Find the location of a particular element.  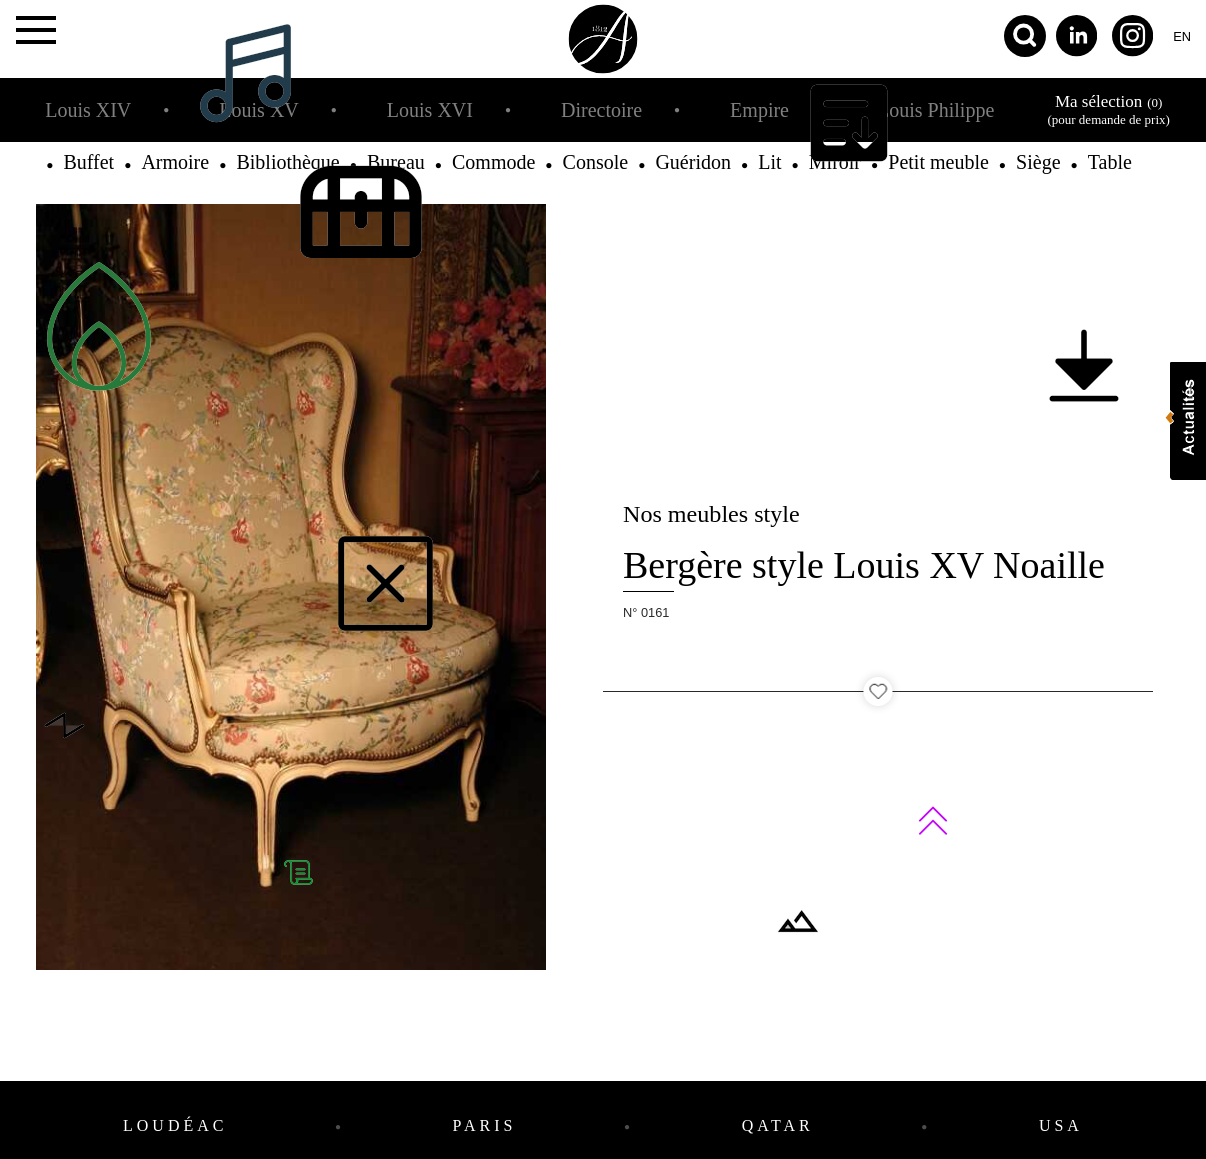

scroll to top of page is located at coordinates (933, 822).